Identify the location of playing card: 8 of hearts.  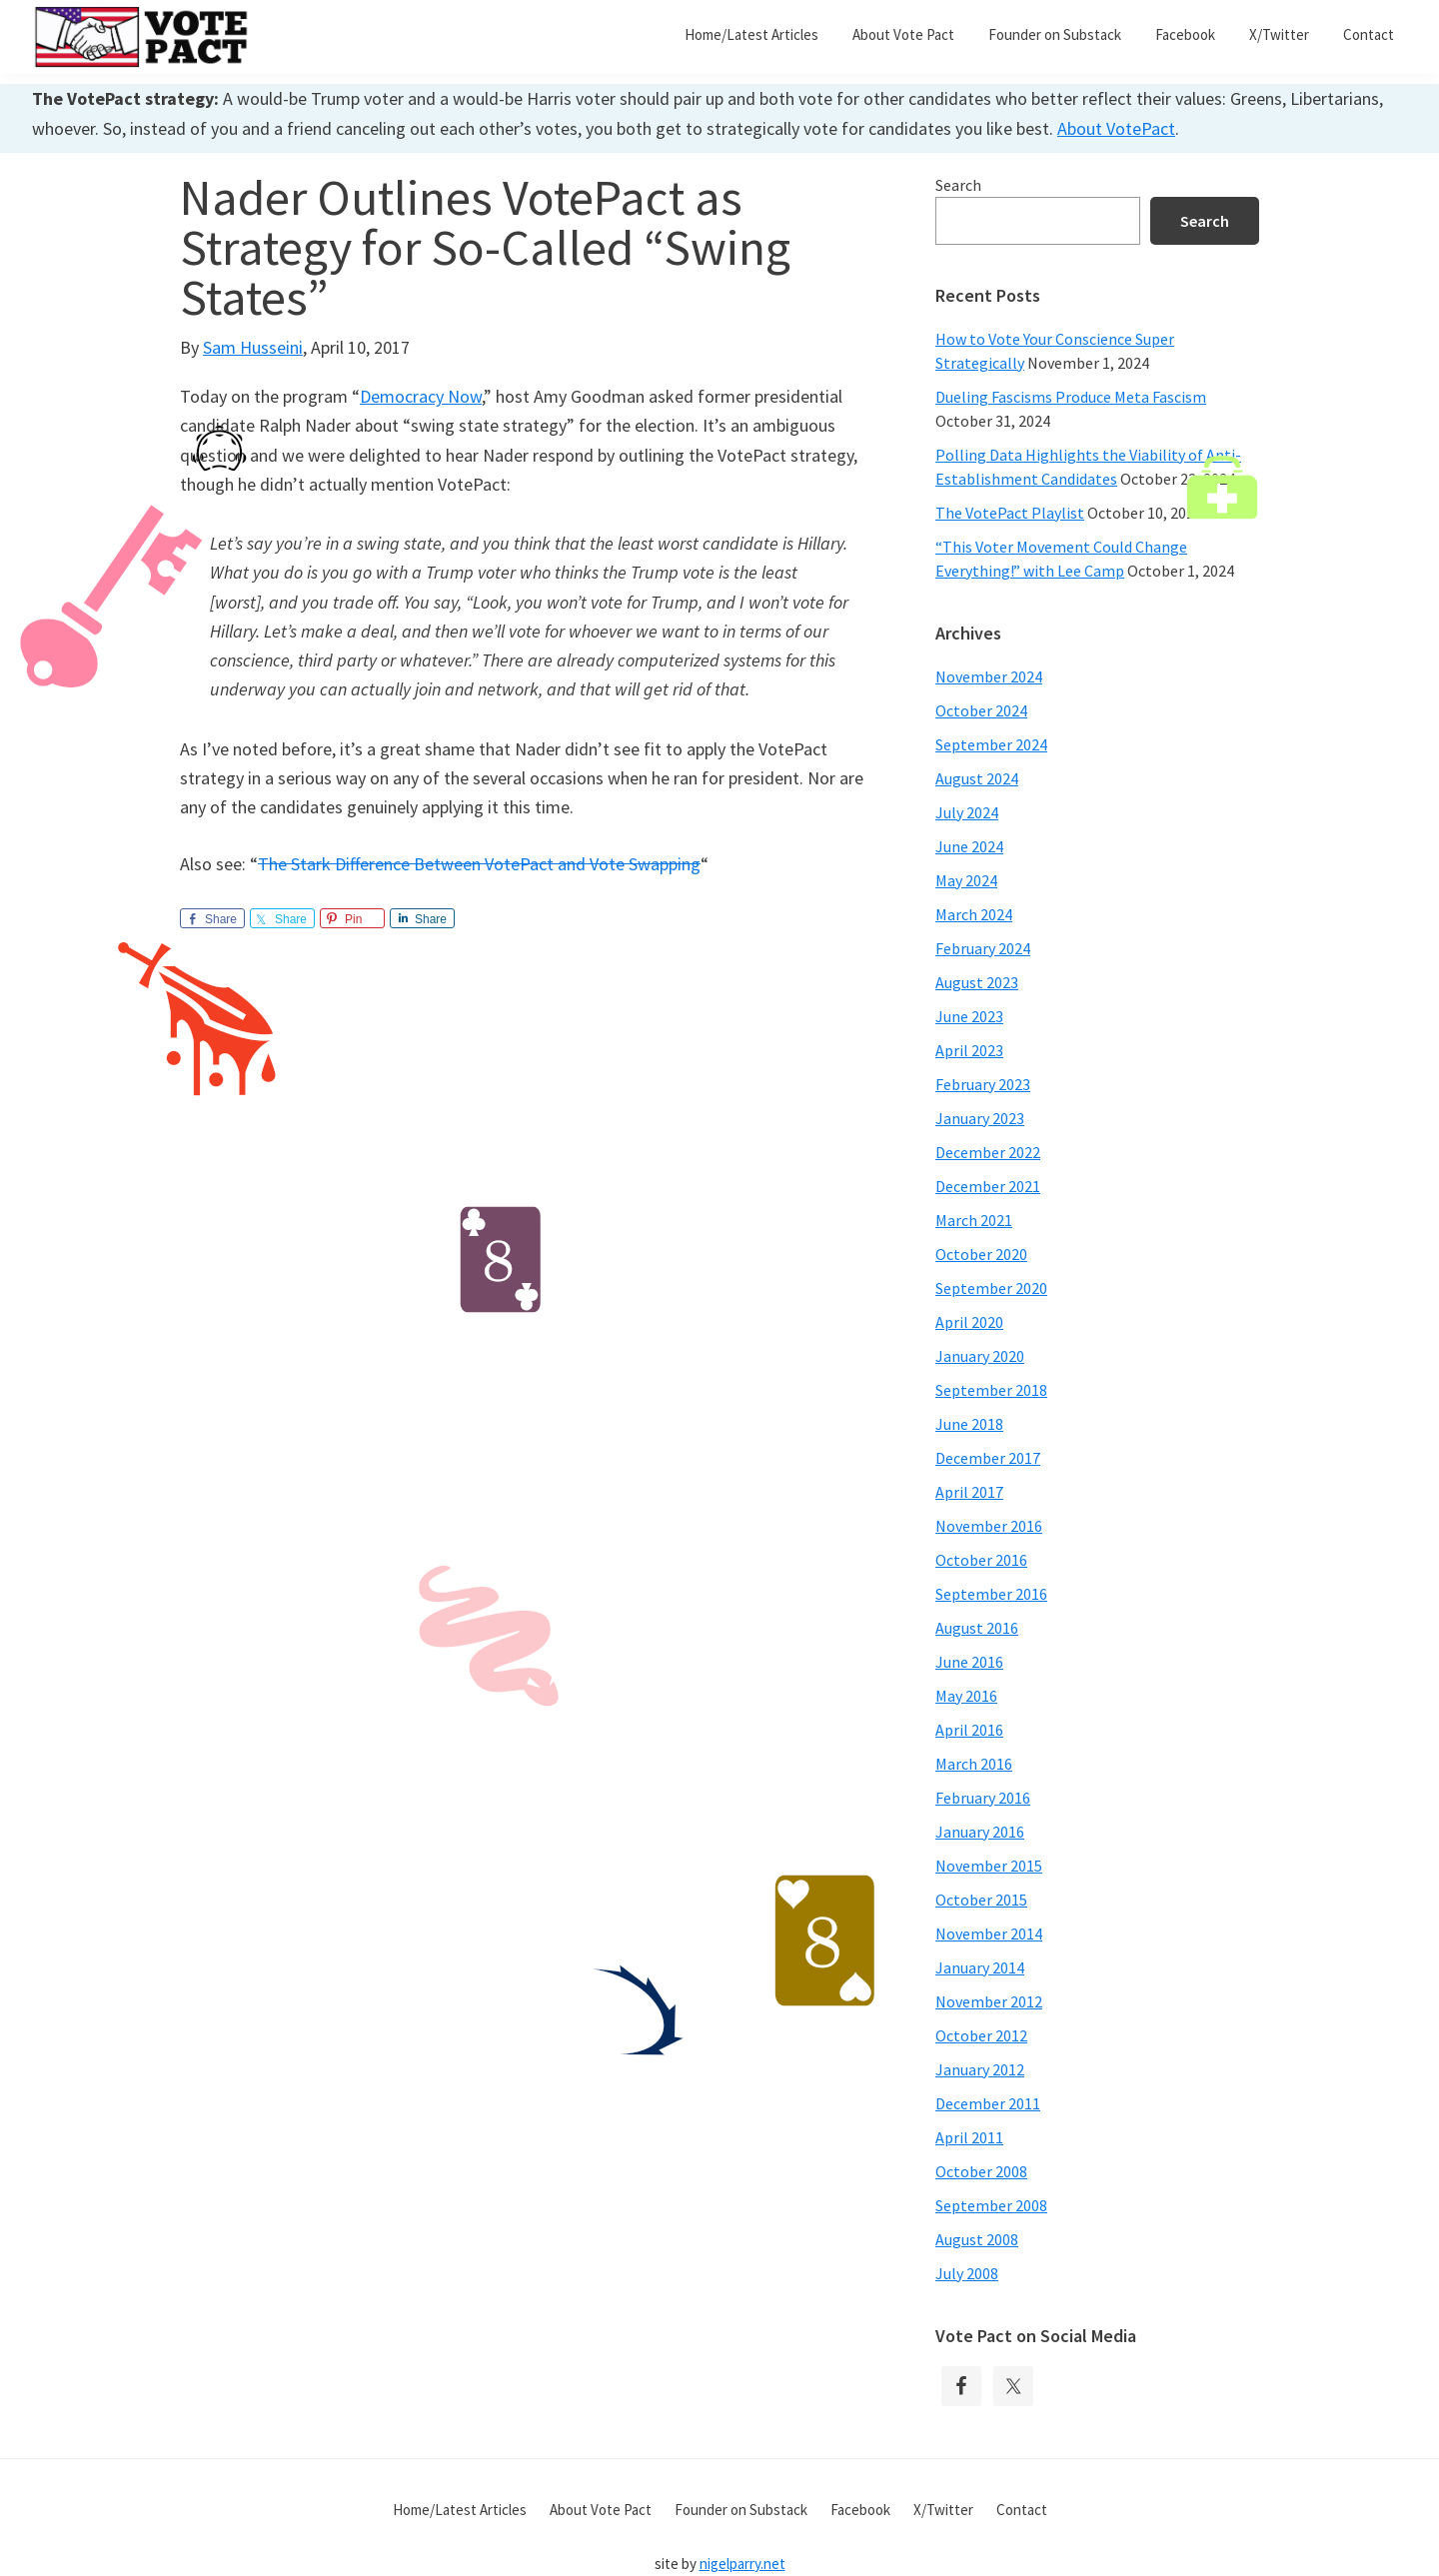
(824, 1940).